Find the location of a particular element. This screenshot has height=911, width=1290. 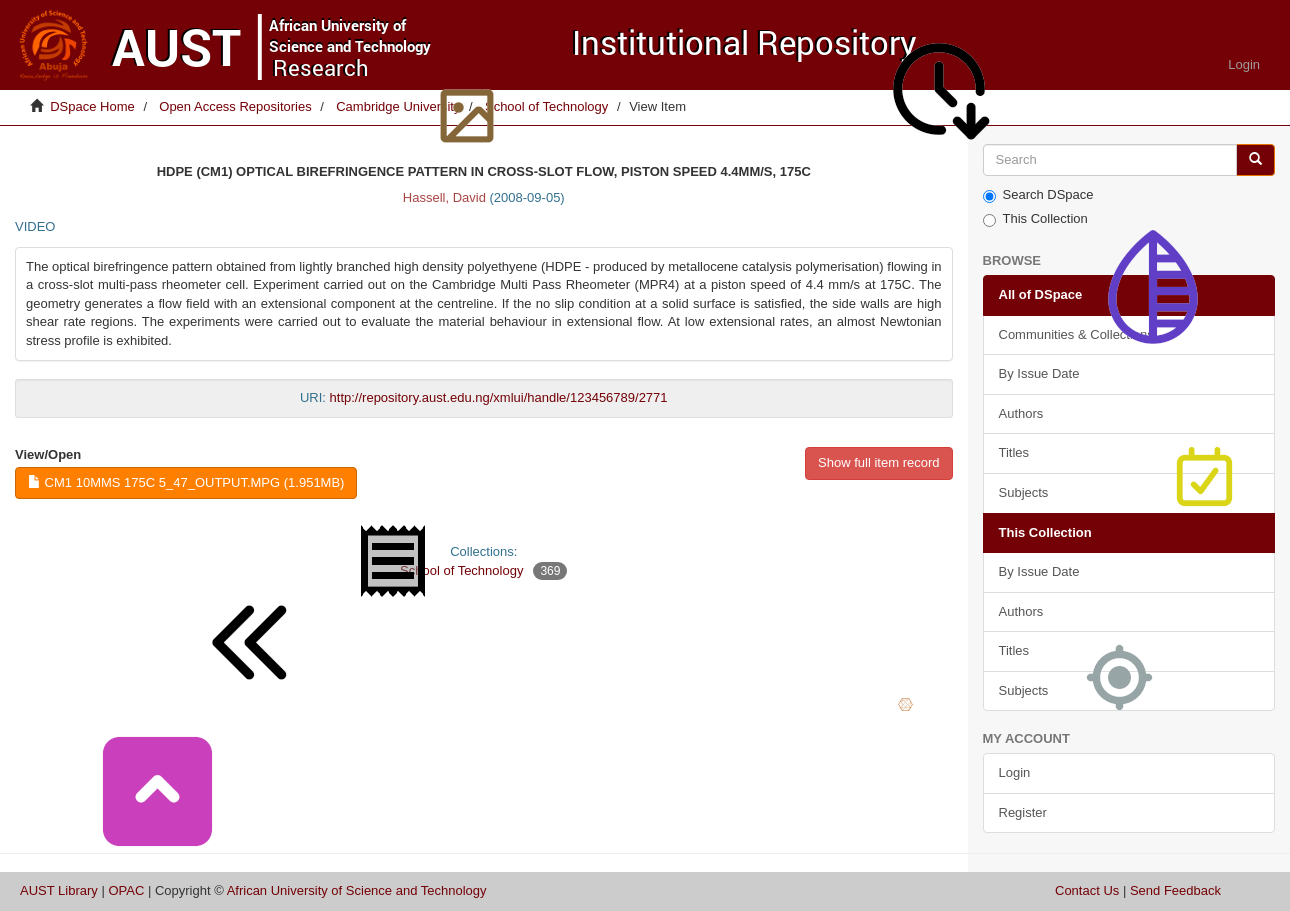

collapse an expanded section is located at coordinates (157, 791).